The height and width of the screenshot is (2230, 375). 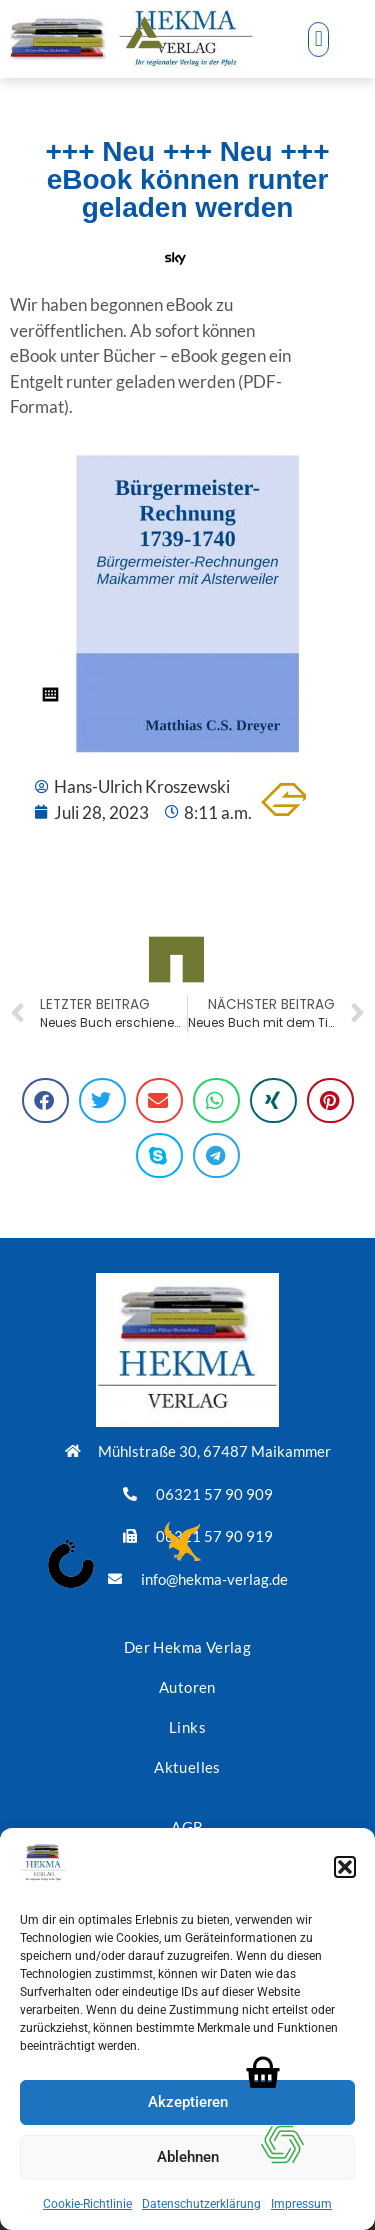 What do you see at coordinates (176, 959) in the screenshot?
I see `NetApp company logo` at bounding box center [176, 959].